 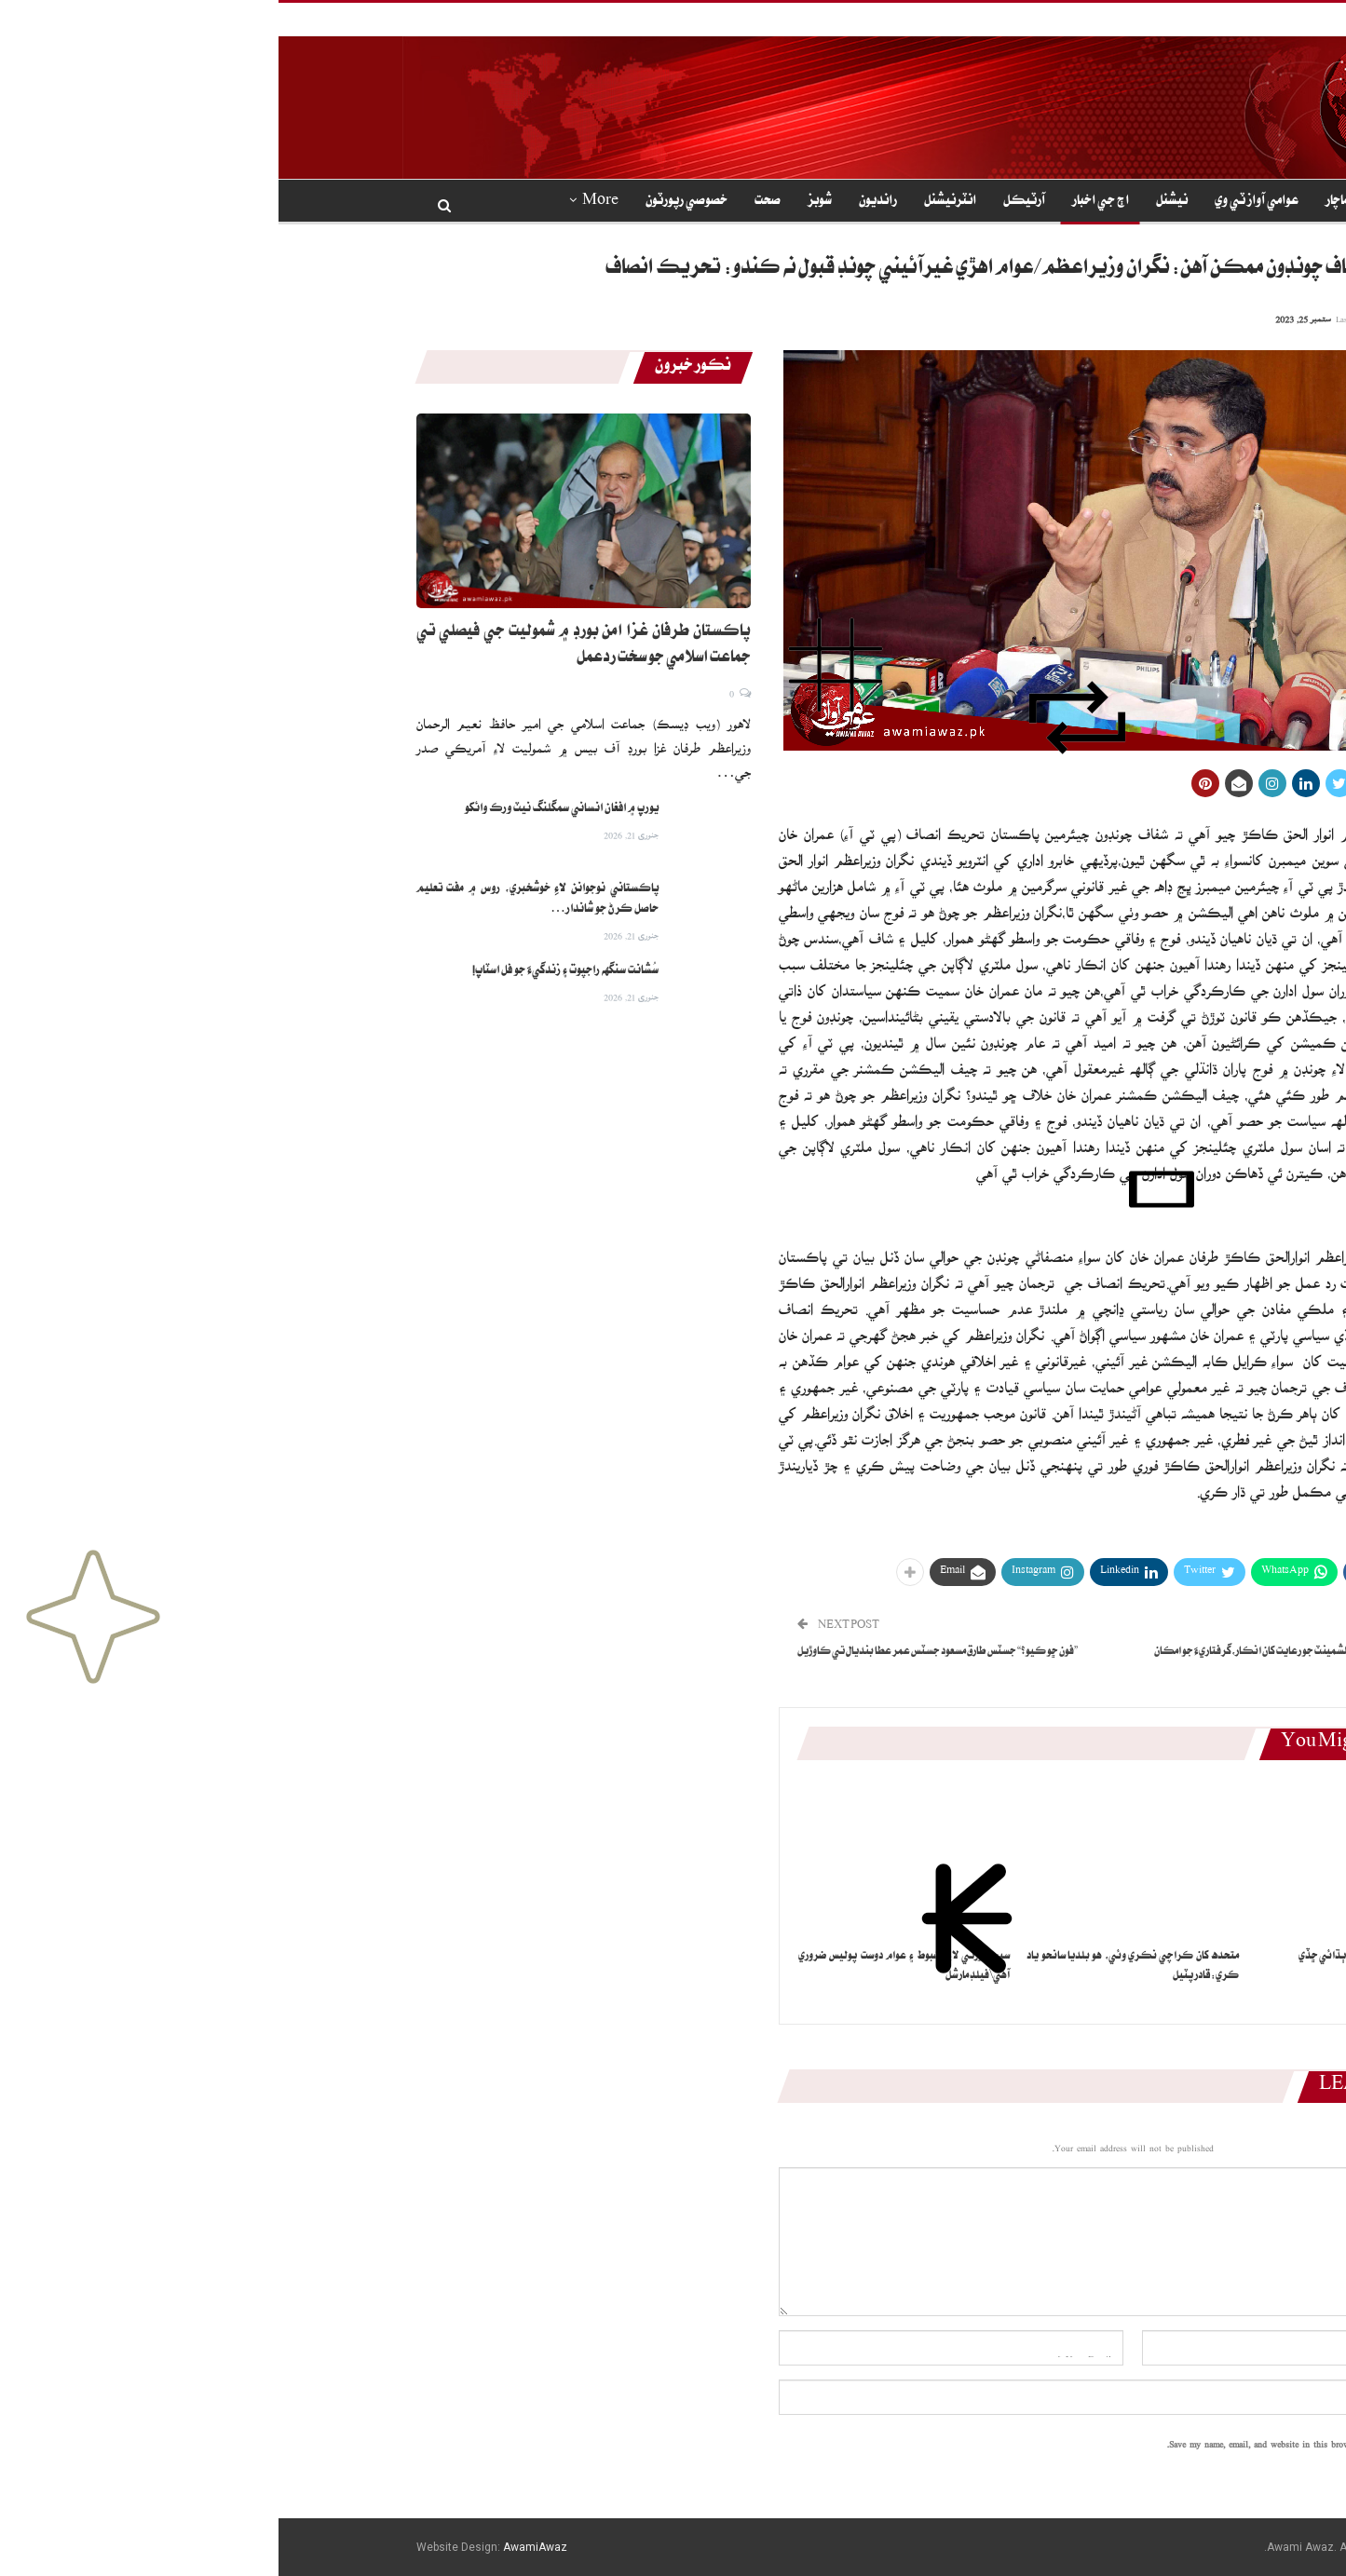 I want to click on indicates a featured or highlighted item, so click(x=93, y=1617).